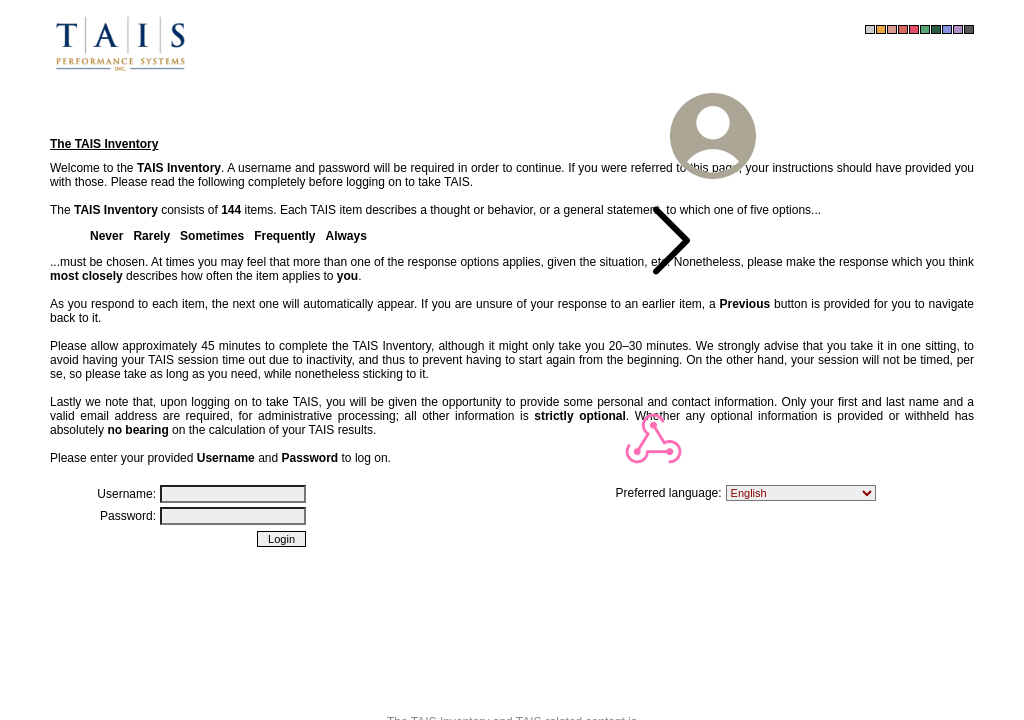 Image resolution: width=1024 pixels, height=720 pixels. Describe the element at coordinates (653, 441) in the screenshot. I see `configure webhook integrations` at that location.